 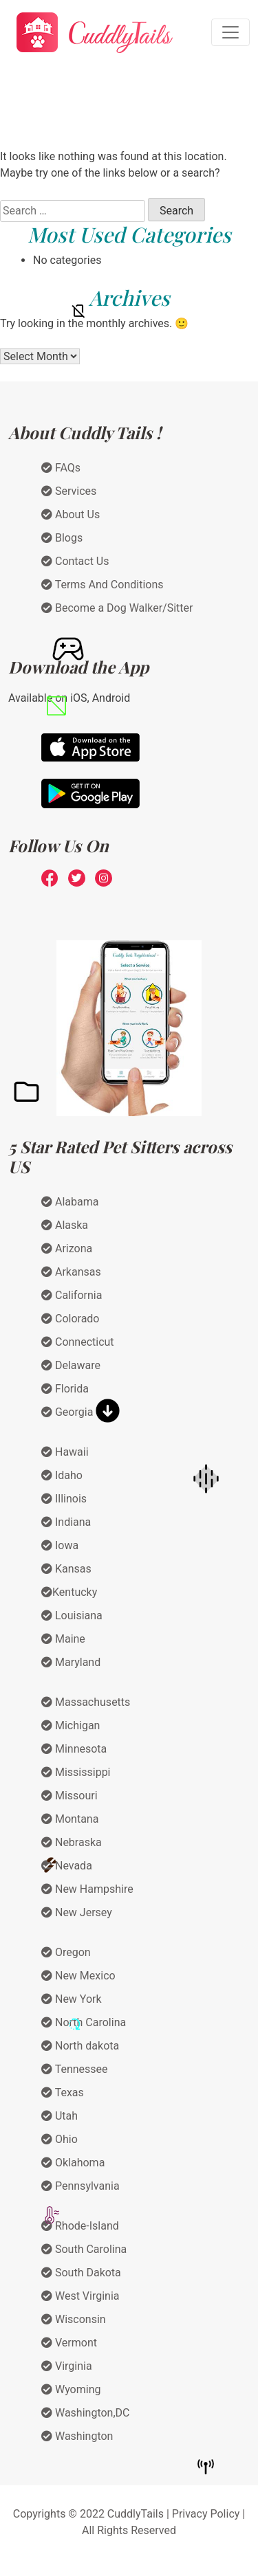 What do you see at coordinates (68, 649) in the screenshot?
I see `access games or gaming features` at bounding box center [68, 649].